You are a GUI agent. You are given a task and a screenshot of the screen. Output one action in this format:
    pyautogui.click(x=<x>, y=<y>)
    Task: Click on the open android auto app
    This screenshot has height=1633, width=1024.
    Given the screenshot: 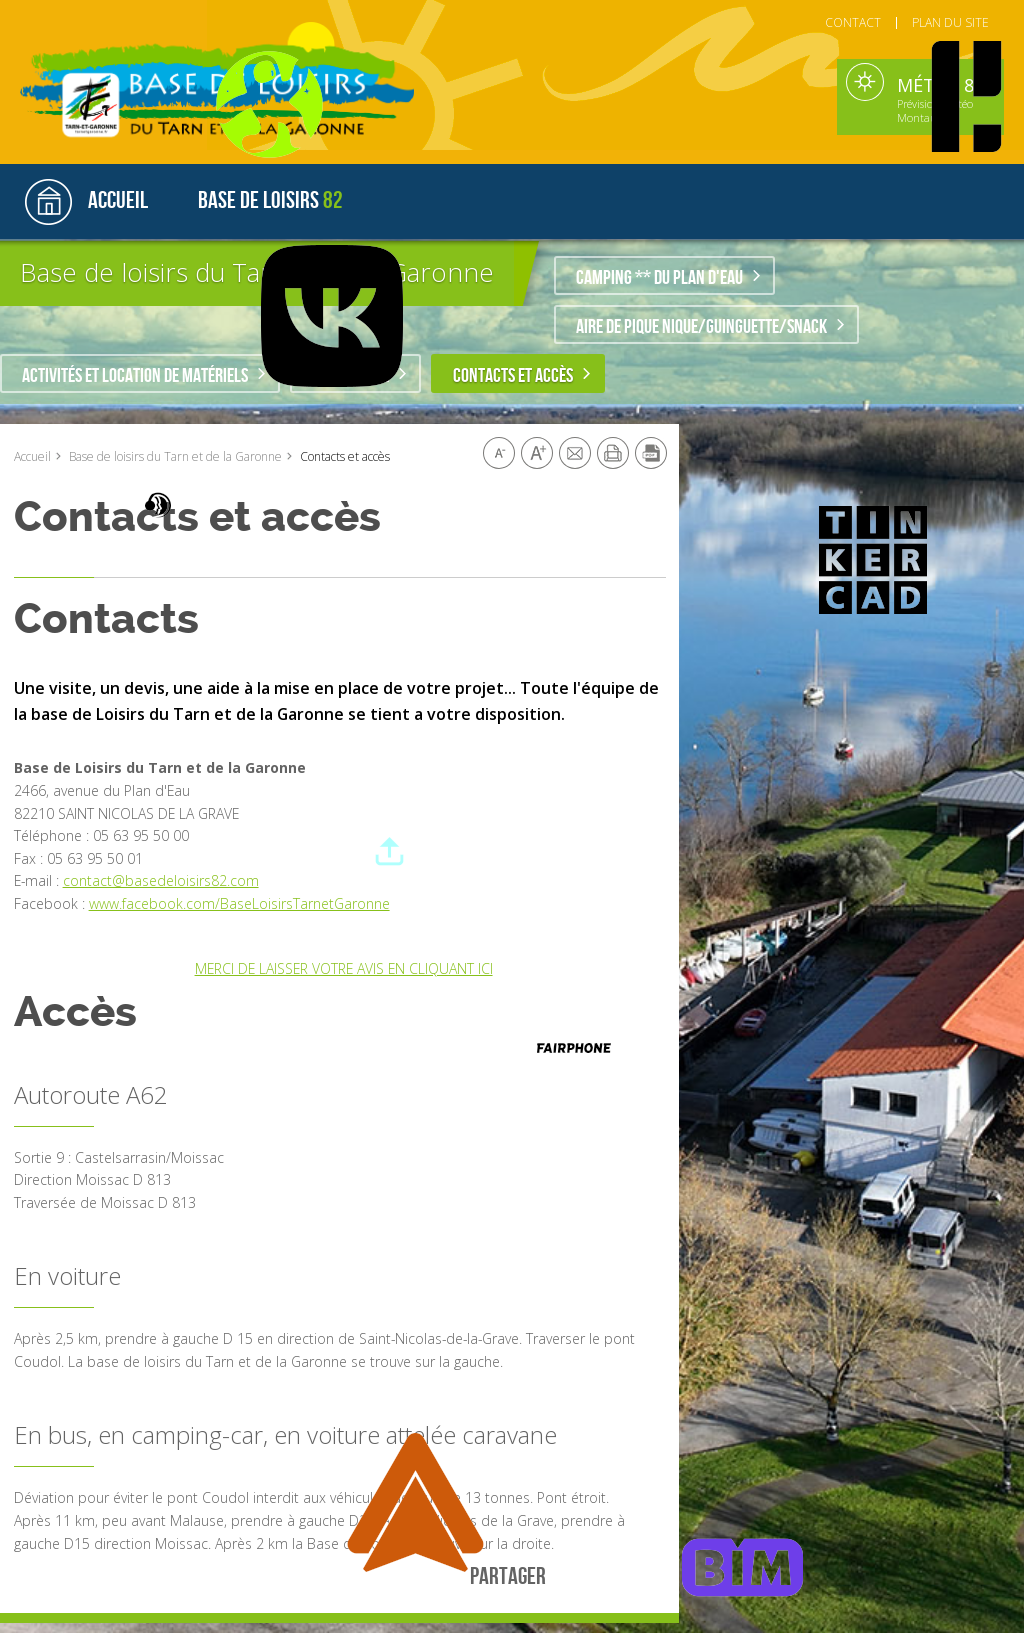 What is the action you would take?
    pyautogui.click(x=415, y=1502)
    